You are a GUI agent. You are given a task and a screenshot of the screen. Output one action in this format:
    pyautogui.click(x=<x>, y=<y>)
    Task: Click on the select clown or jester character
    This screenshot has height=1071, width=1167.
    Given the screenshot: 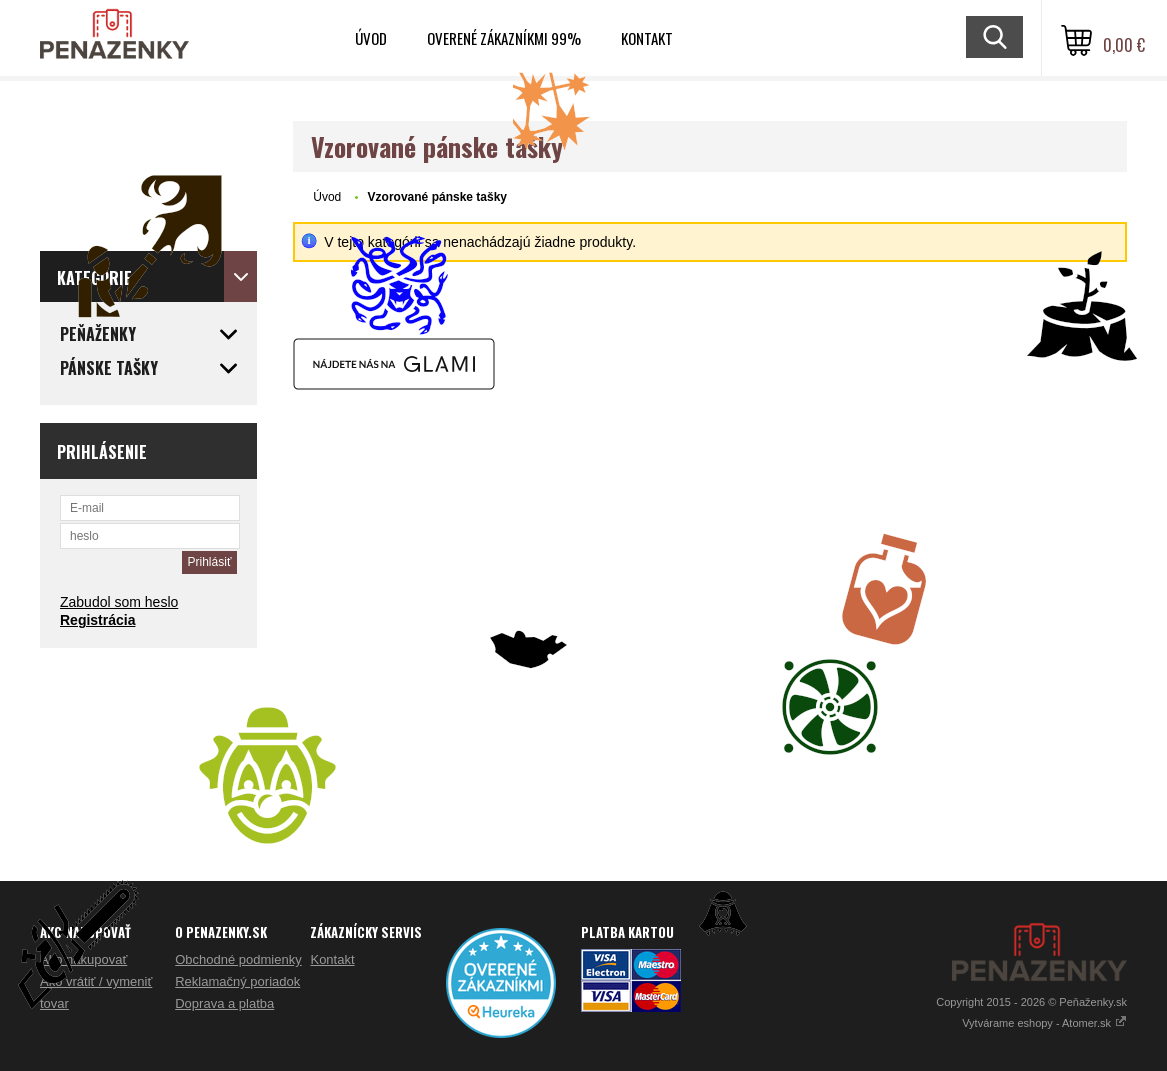 What is the action you would take?
    pyautogui.click(x=267, y=775)
    